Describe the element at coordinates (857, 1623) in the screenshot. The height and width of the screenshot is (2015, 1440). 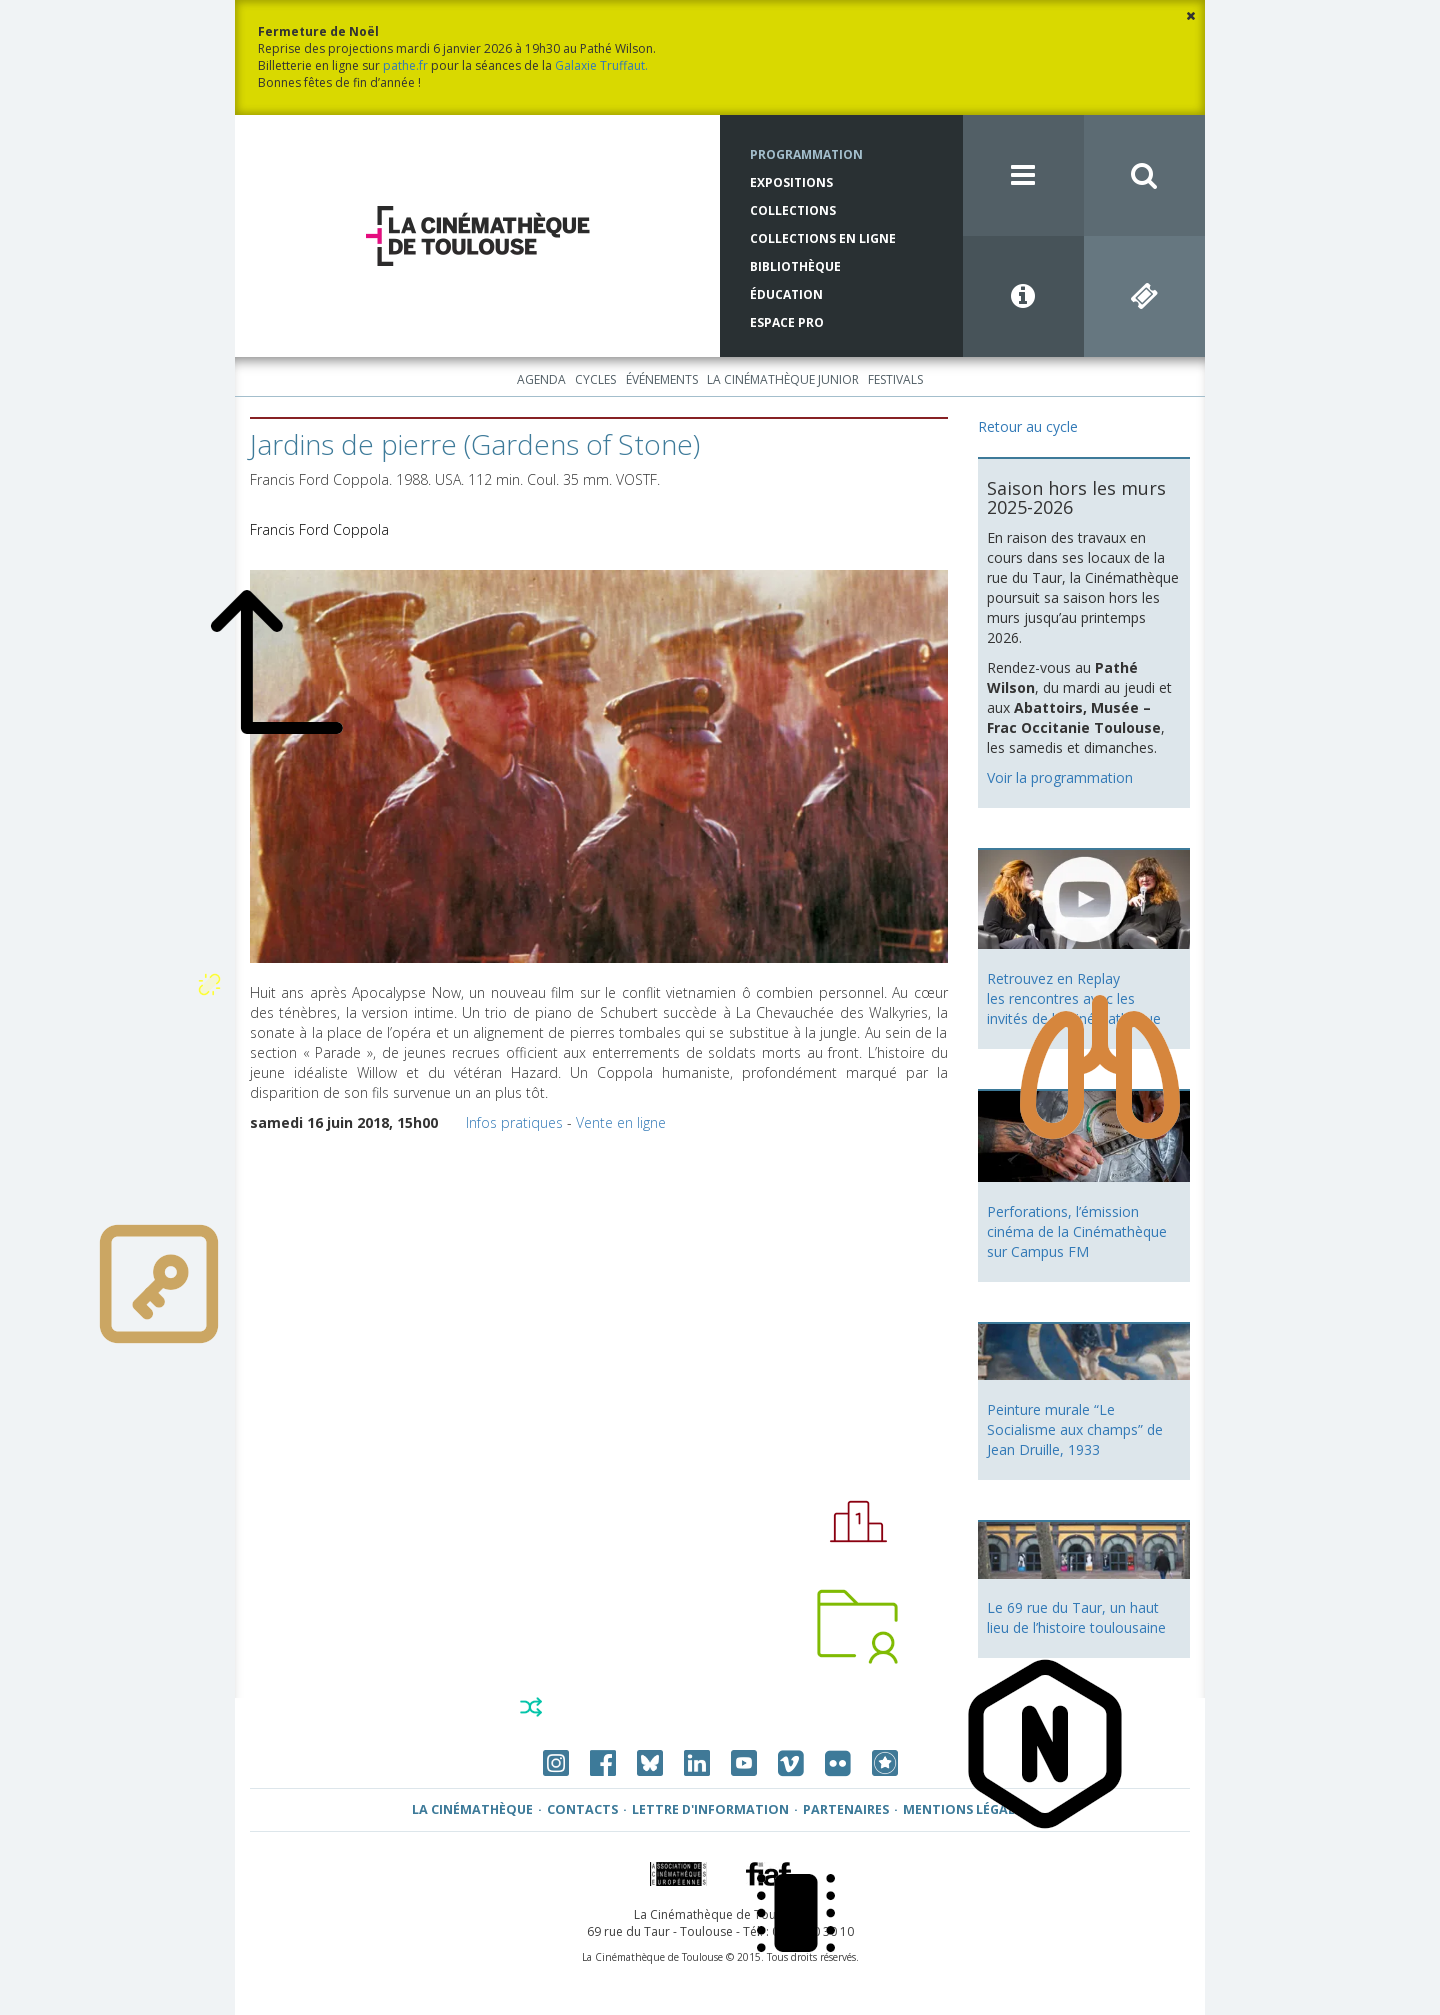
I see `access user-specific files or documents` at that location.